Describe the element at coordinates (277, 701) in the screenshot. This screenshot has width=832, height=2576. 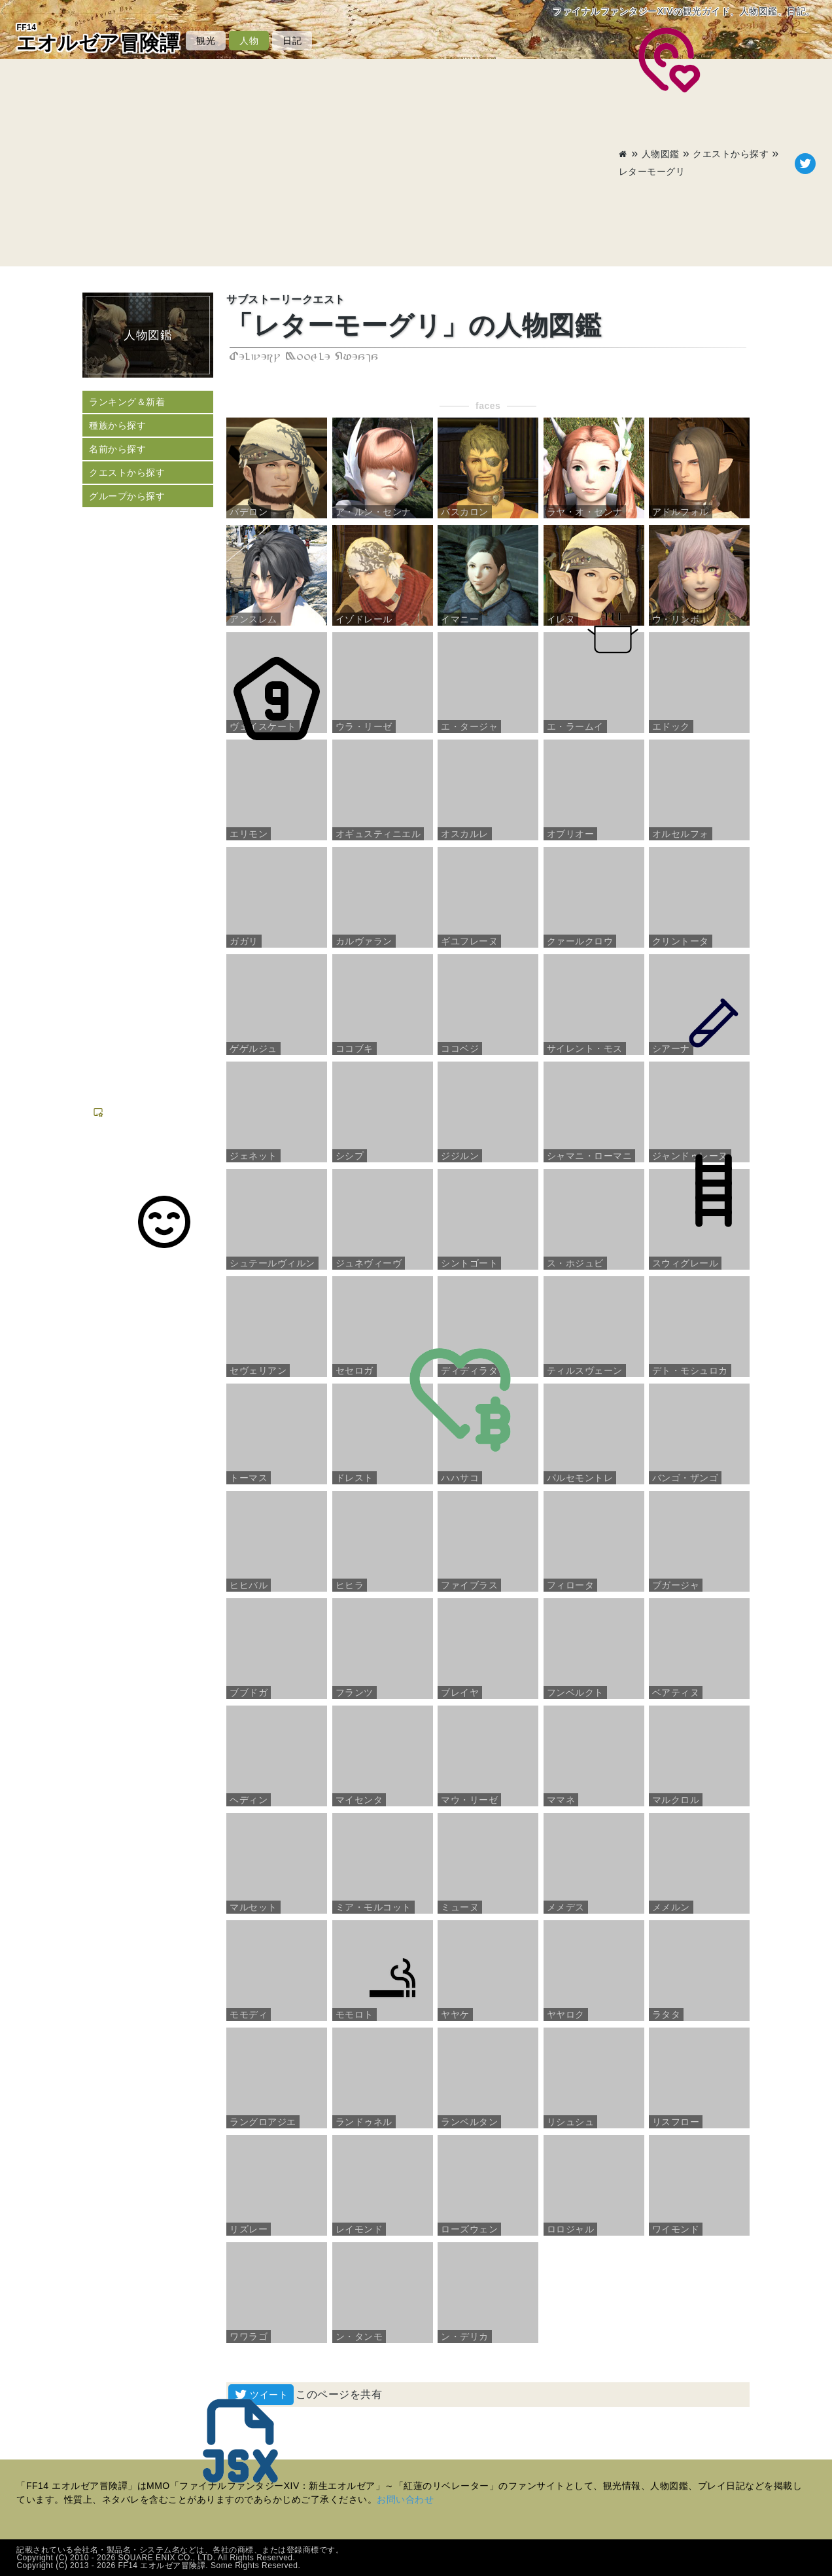
I see `indicates step 9 in a multi-step process` at that location.